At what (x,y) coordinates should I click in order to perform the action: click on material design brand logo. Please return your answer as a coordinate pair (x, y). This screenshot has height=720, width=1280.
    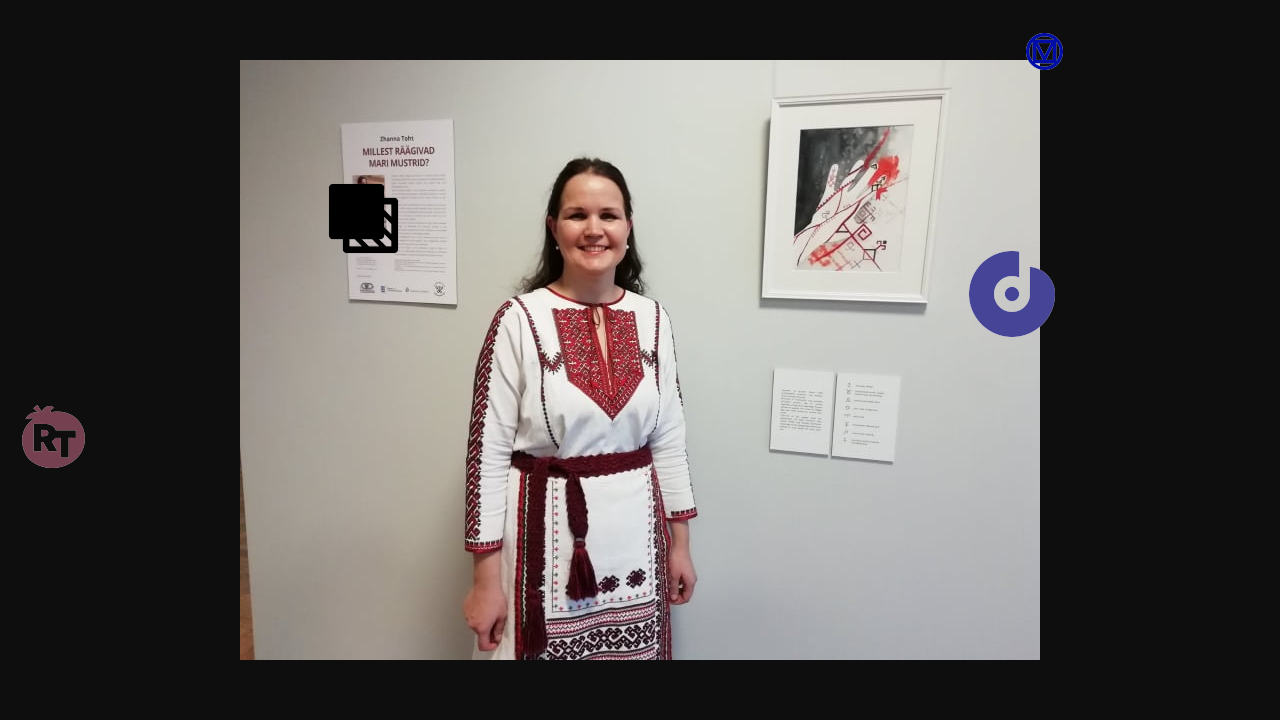
    Looking at the image, I should click on (1044, 51).